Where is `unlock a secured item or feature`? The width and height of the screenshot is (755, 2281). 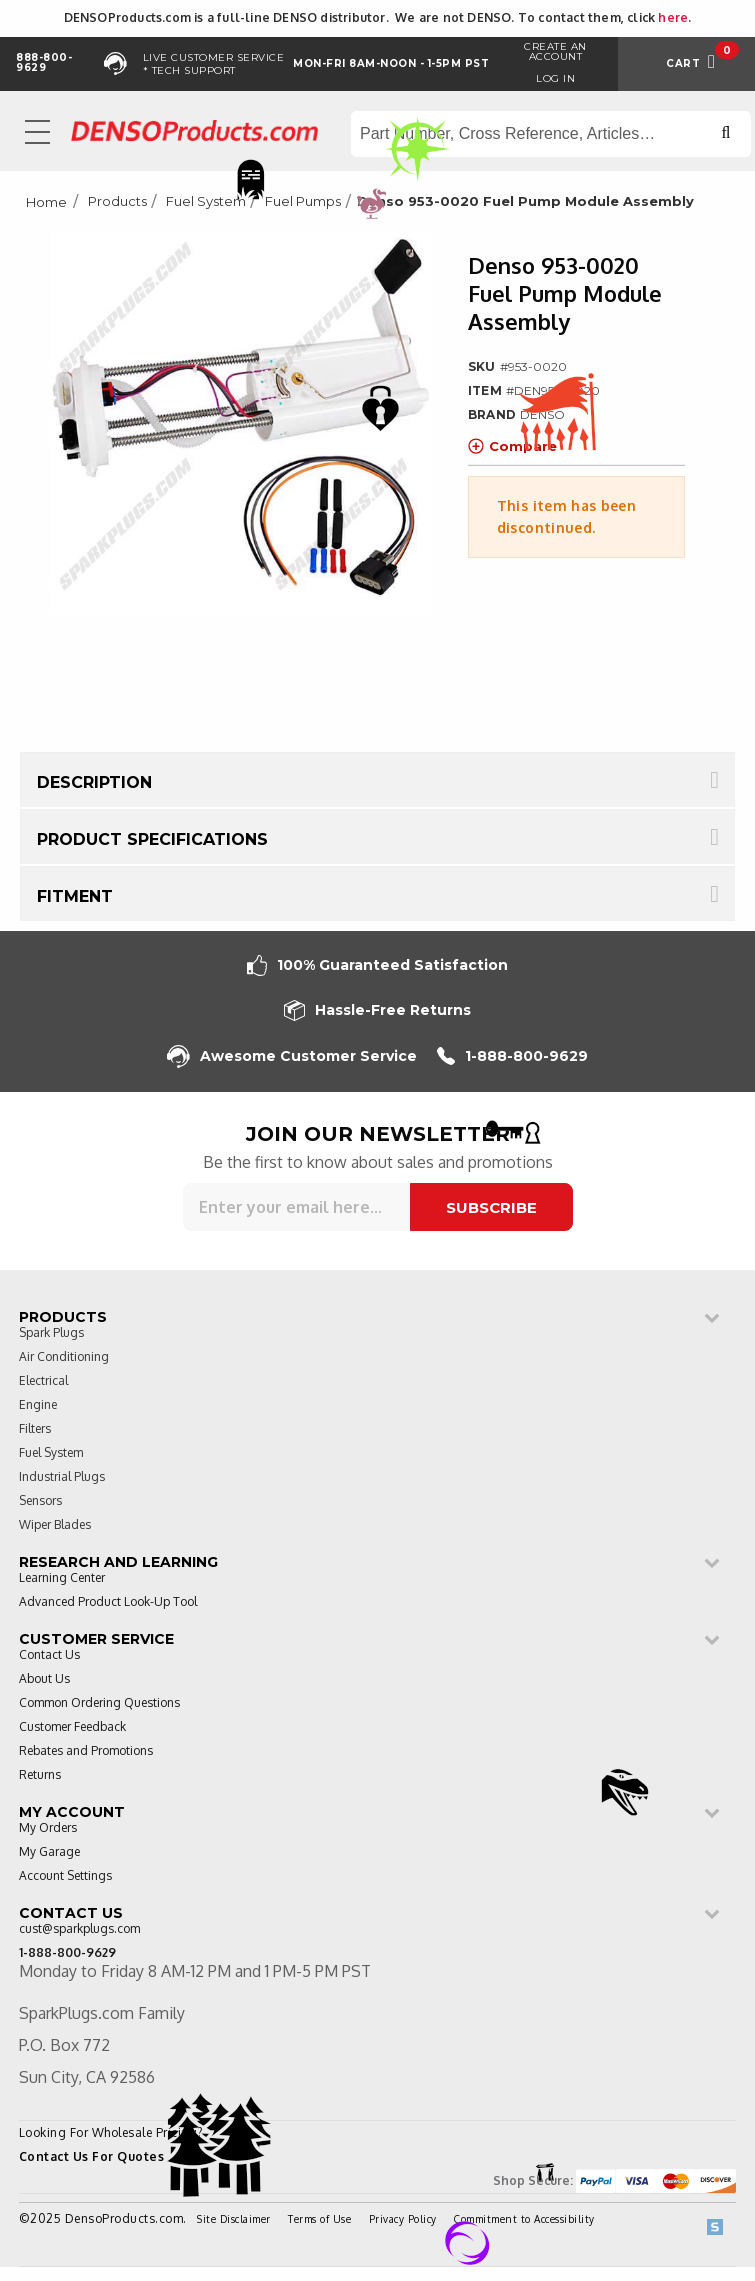
unlock a secured item or feature is located at coordinates (513, 1132).